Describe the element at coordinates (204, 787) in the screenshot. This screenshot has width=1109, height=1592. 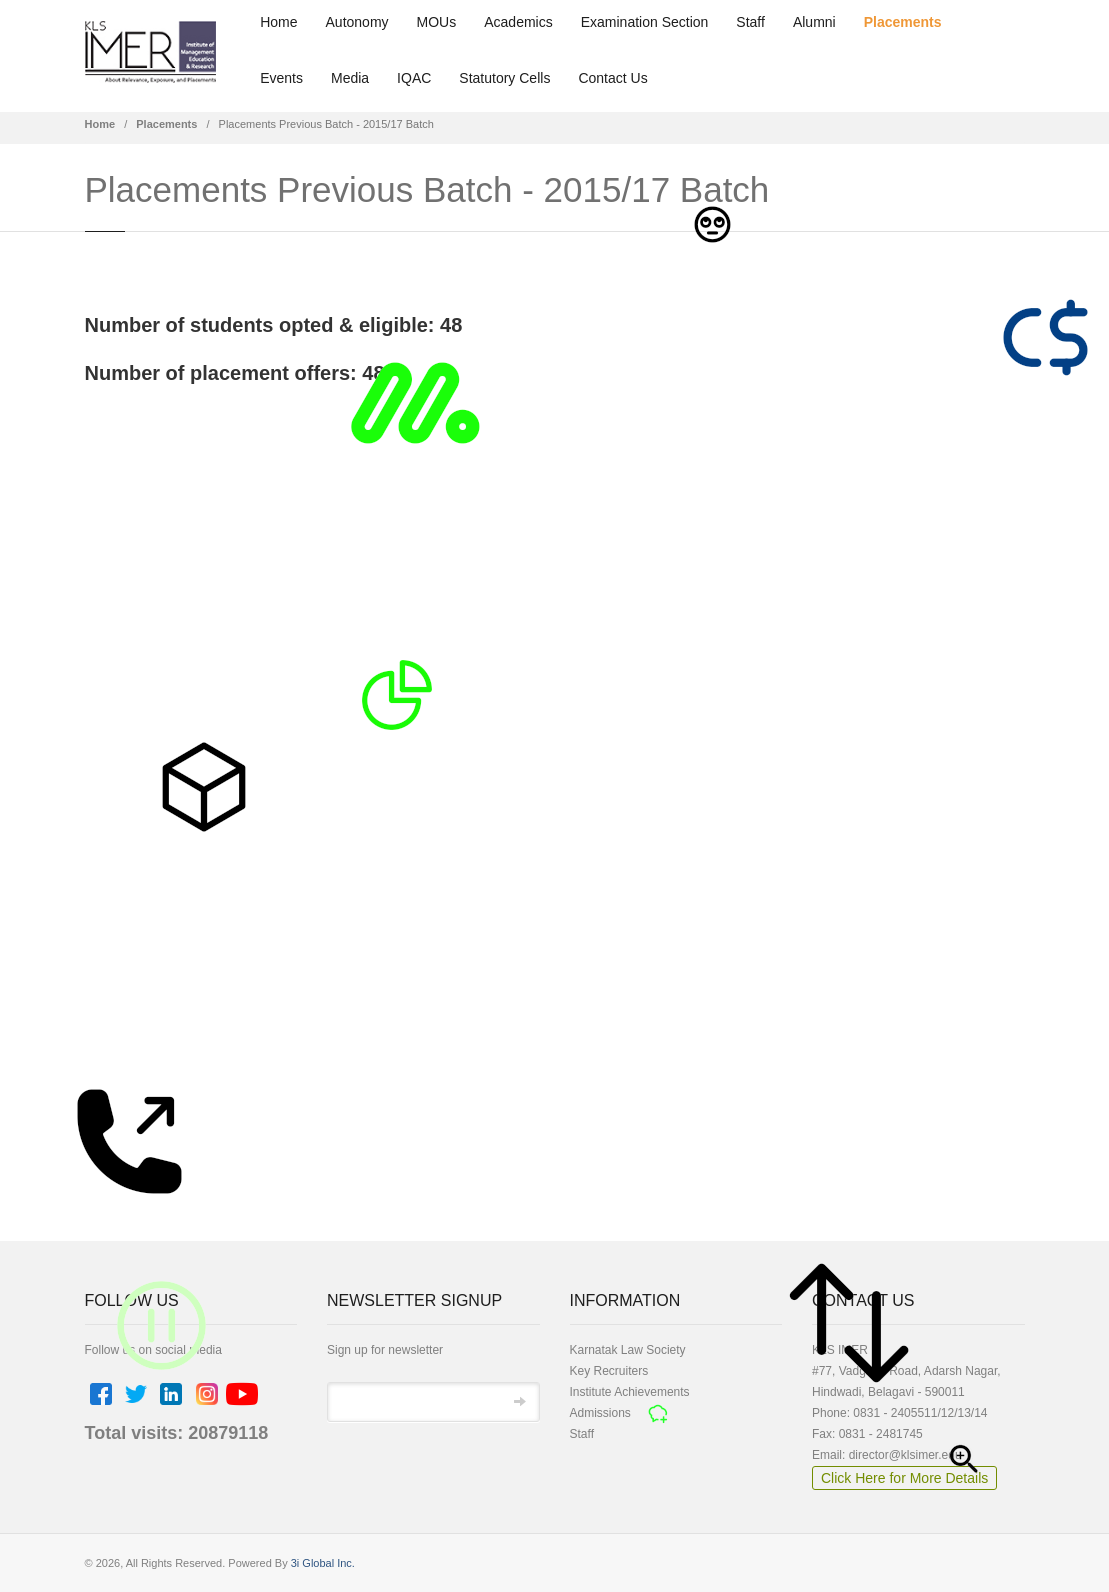
I see `view 3D model or object` at that location.